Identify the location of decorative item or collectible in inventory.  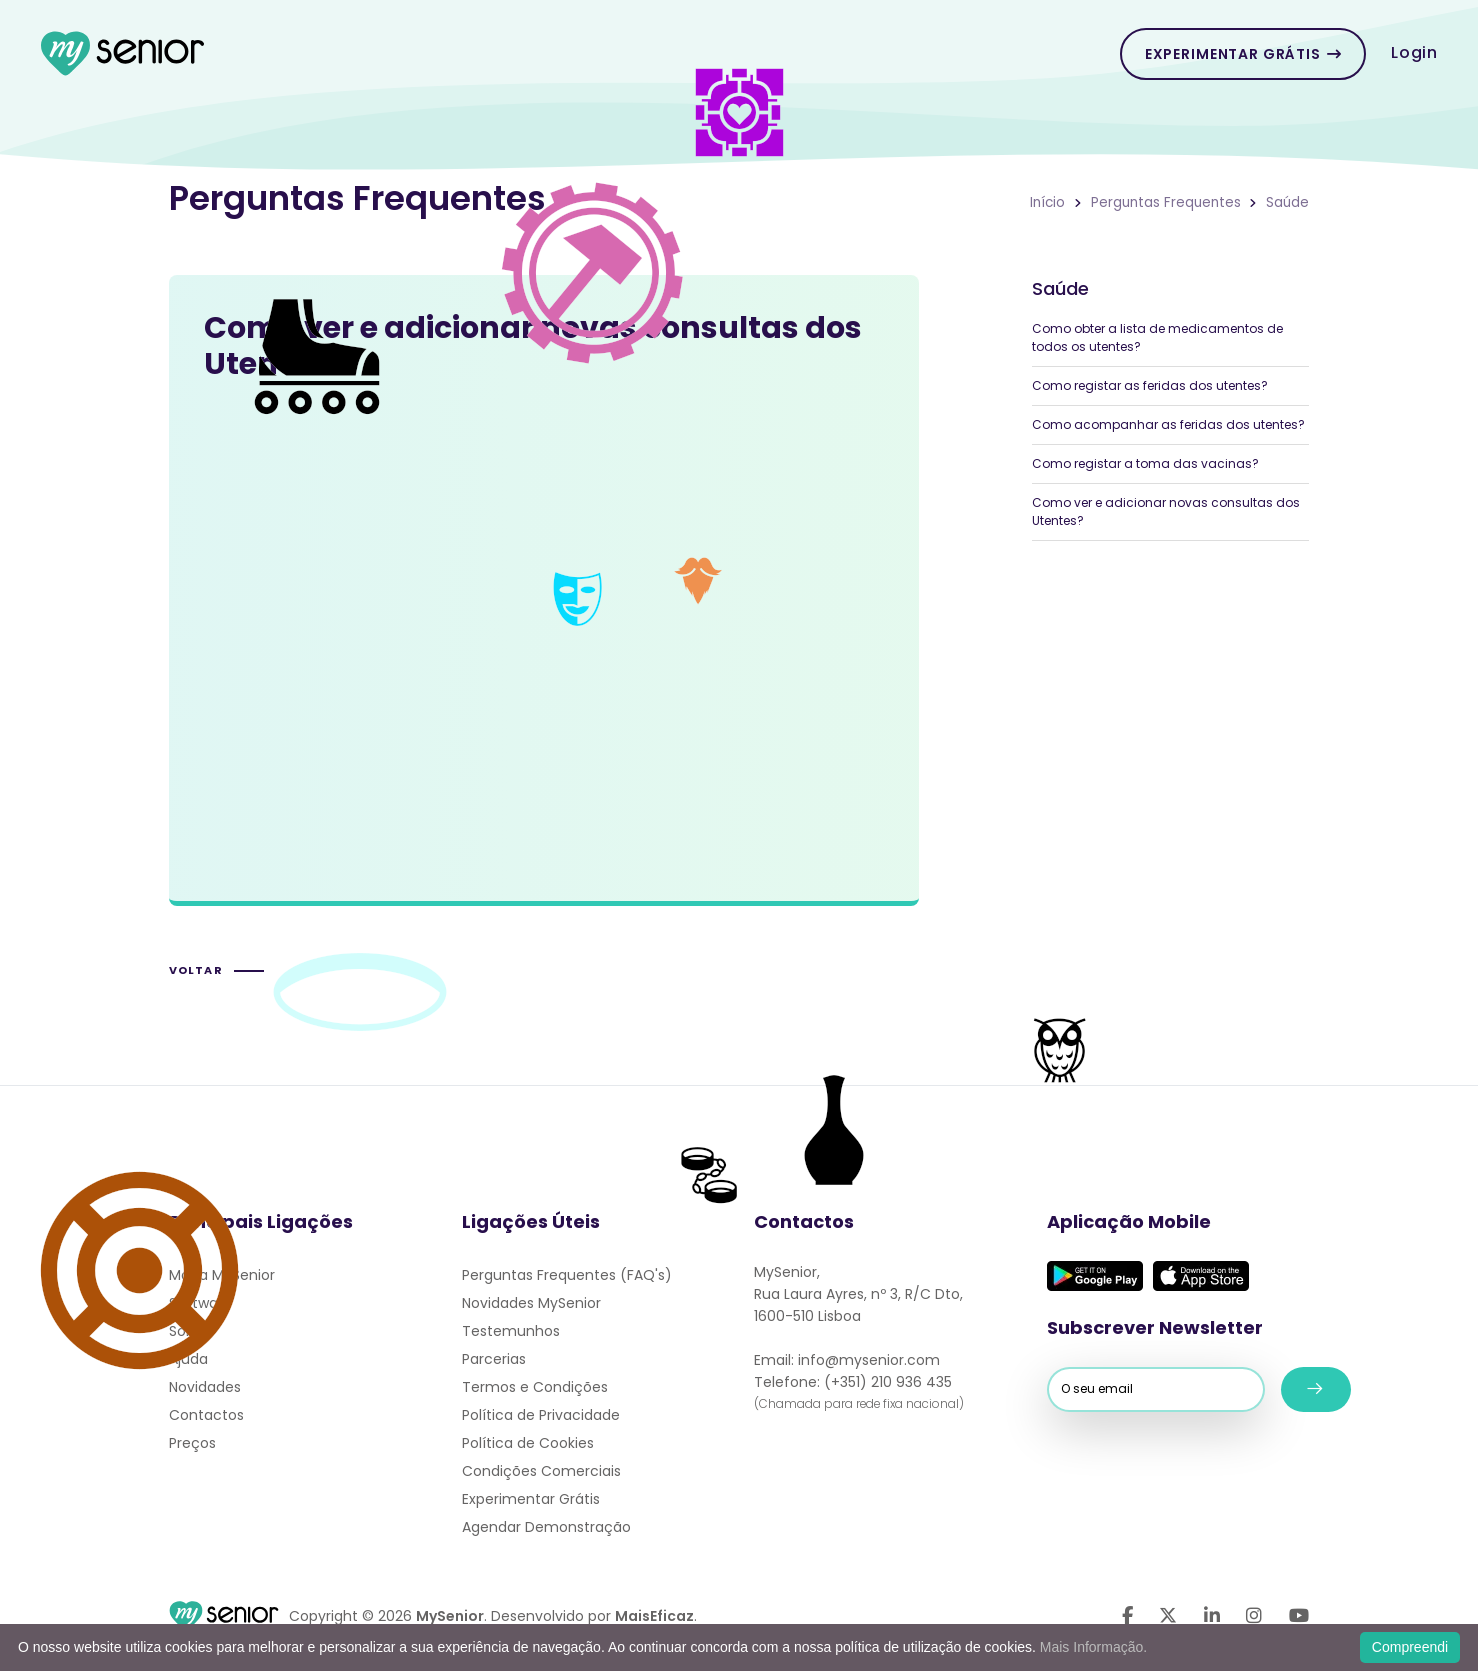
(834, 1130).